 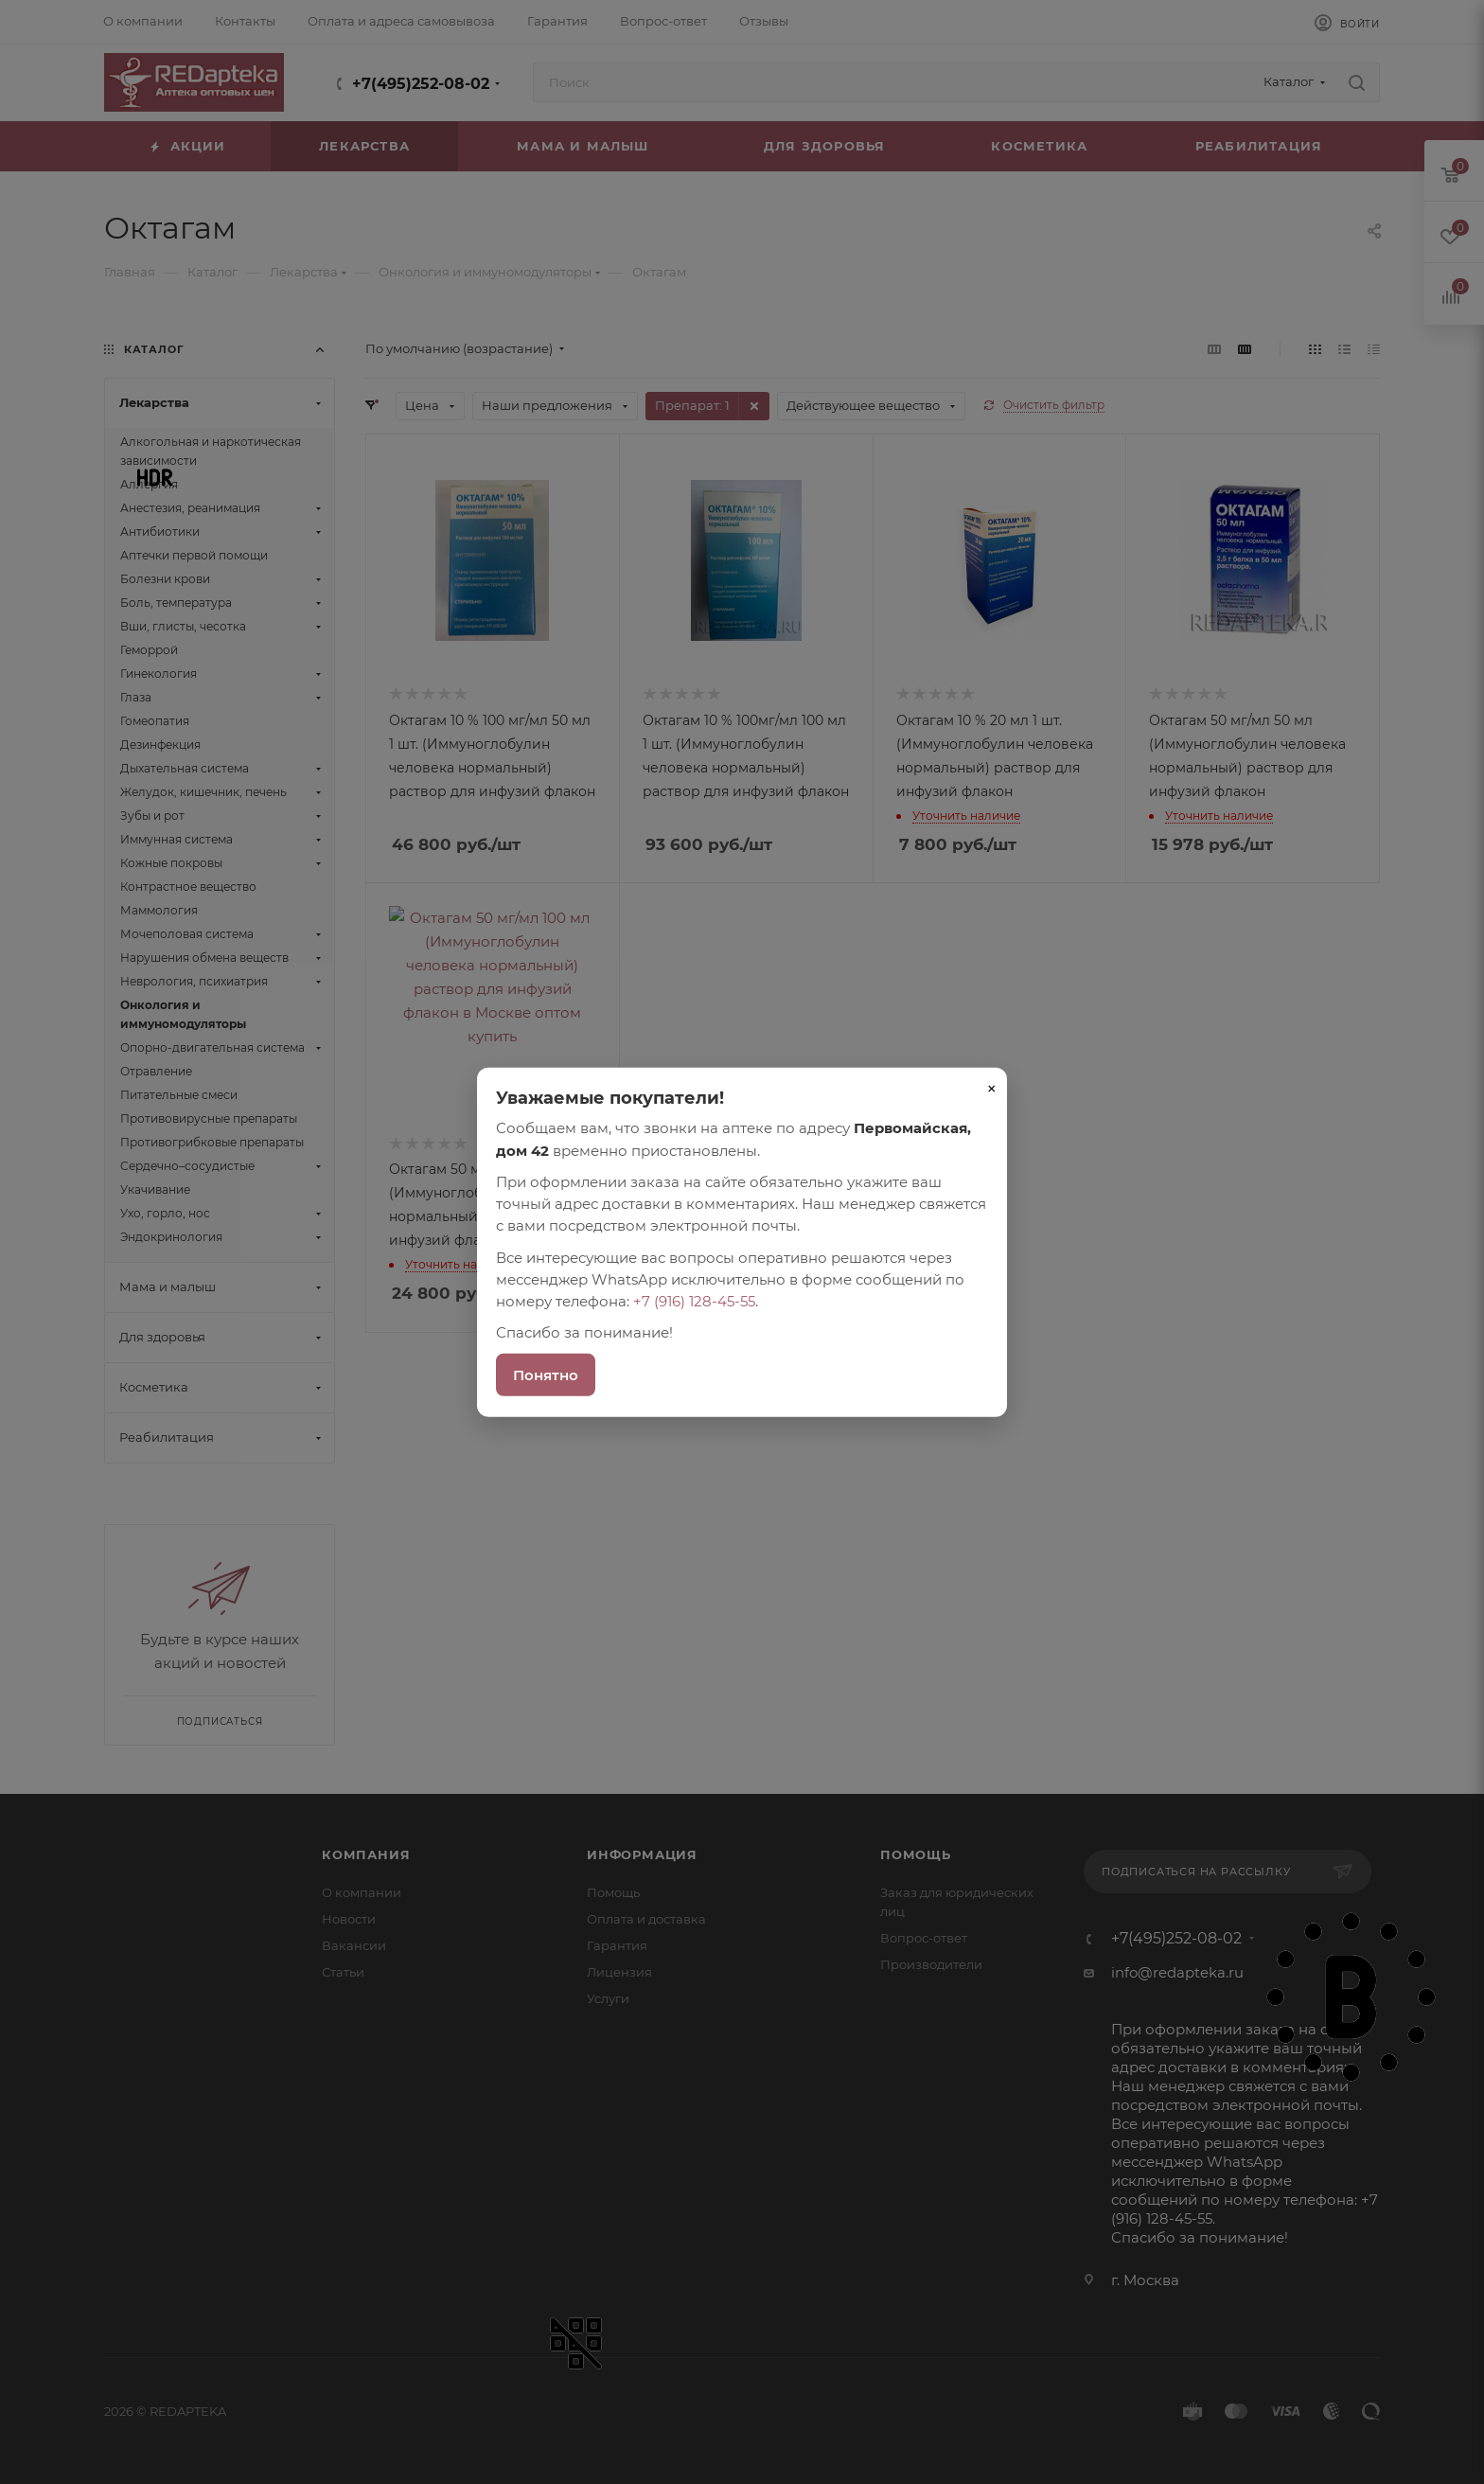 I want to click on toggle HDR mode for photos or video, so click(x=154, y=477).